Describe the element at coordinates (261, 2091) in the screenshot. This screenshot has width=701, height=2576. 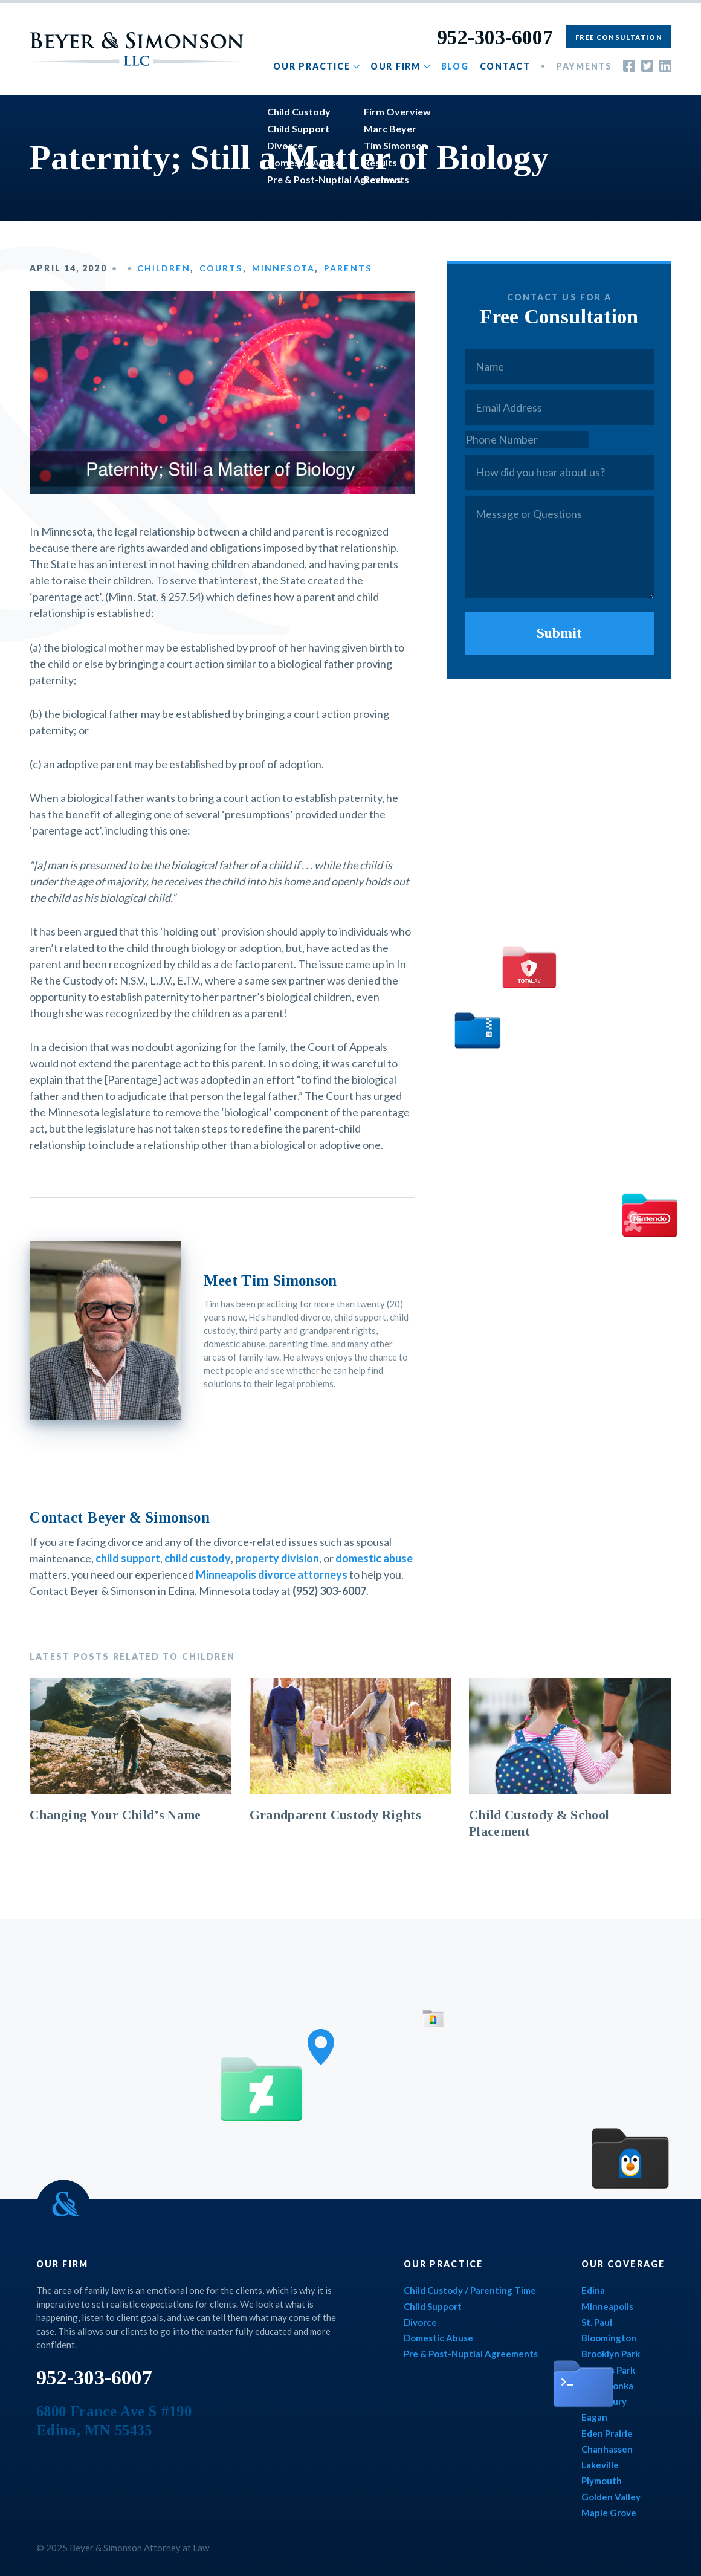
I see `open your DeviantArt downloads folder` at that location.